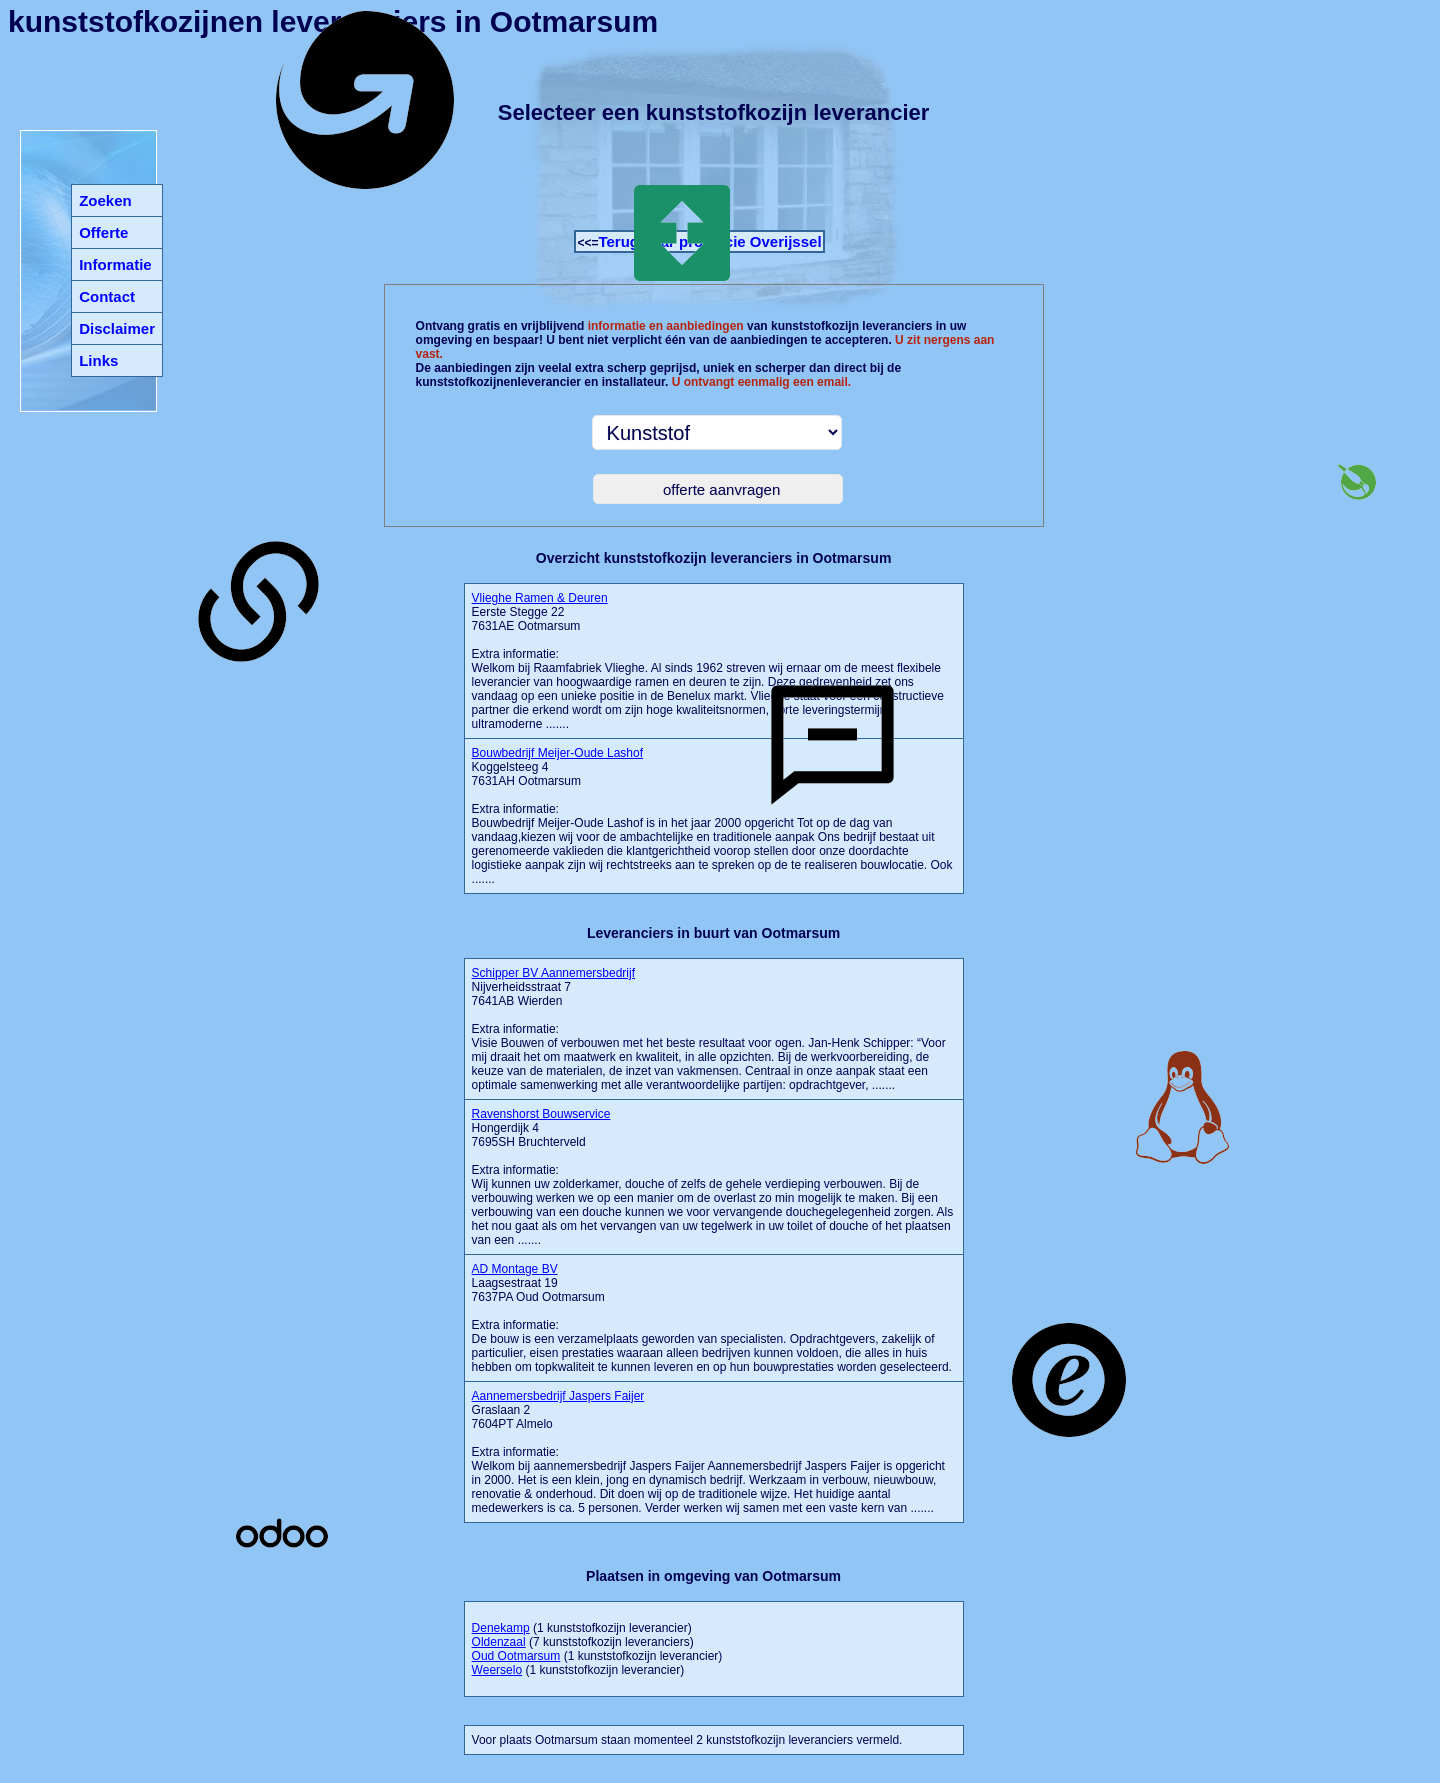 The image size is (1440, 1783). Describe the element at coordinates (1182, 1107) in the screenshot. I see `linux operating system logo` at that location.